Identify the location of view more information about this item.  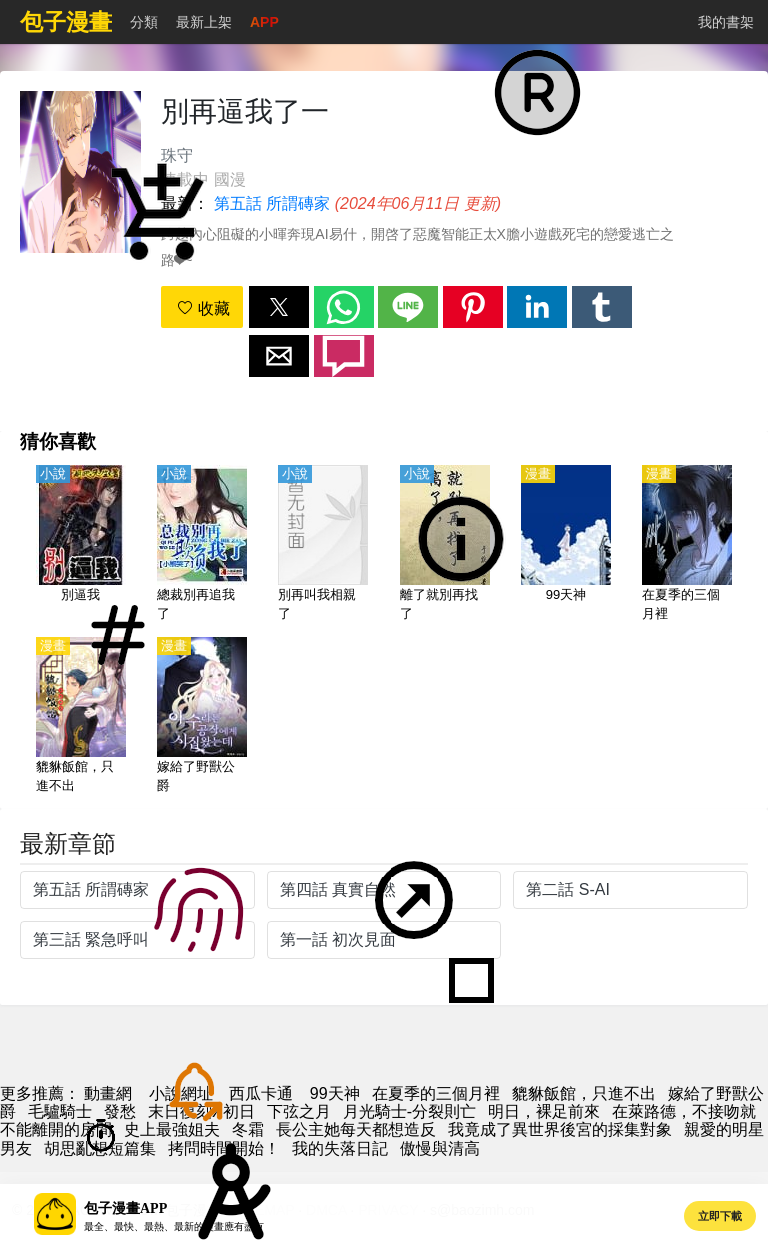
(461, 539).